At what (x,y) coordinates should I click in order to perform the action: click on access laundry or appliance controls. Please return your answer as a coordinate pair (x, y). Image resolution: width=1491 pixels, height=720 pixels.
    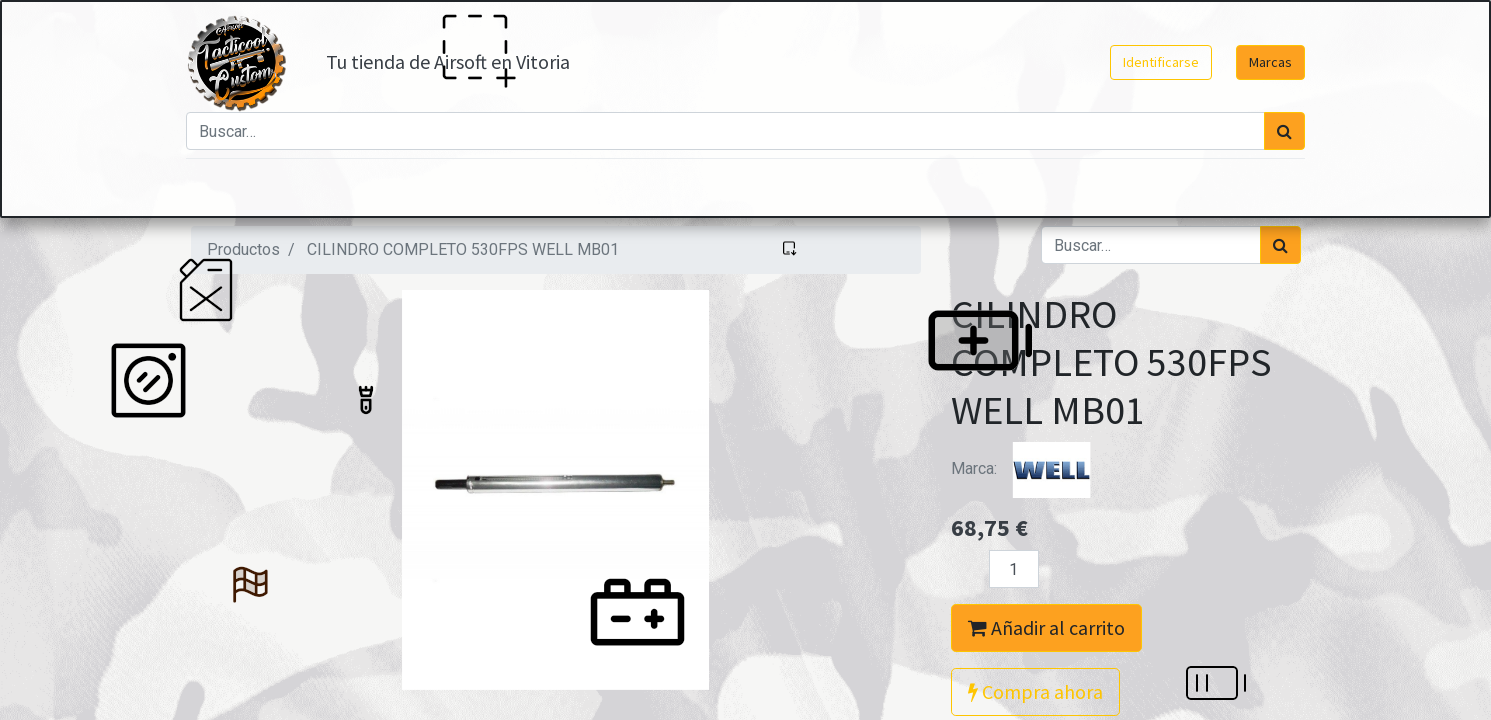
    Looking at the image, I should click on (148, 380).